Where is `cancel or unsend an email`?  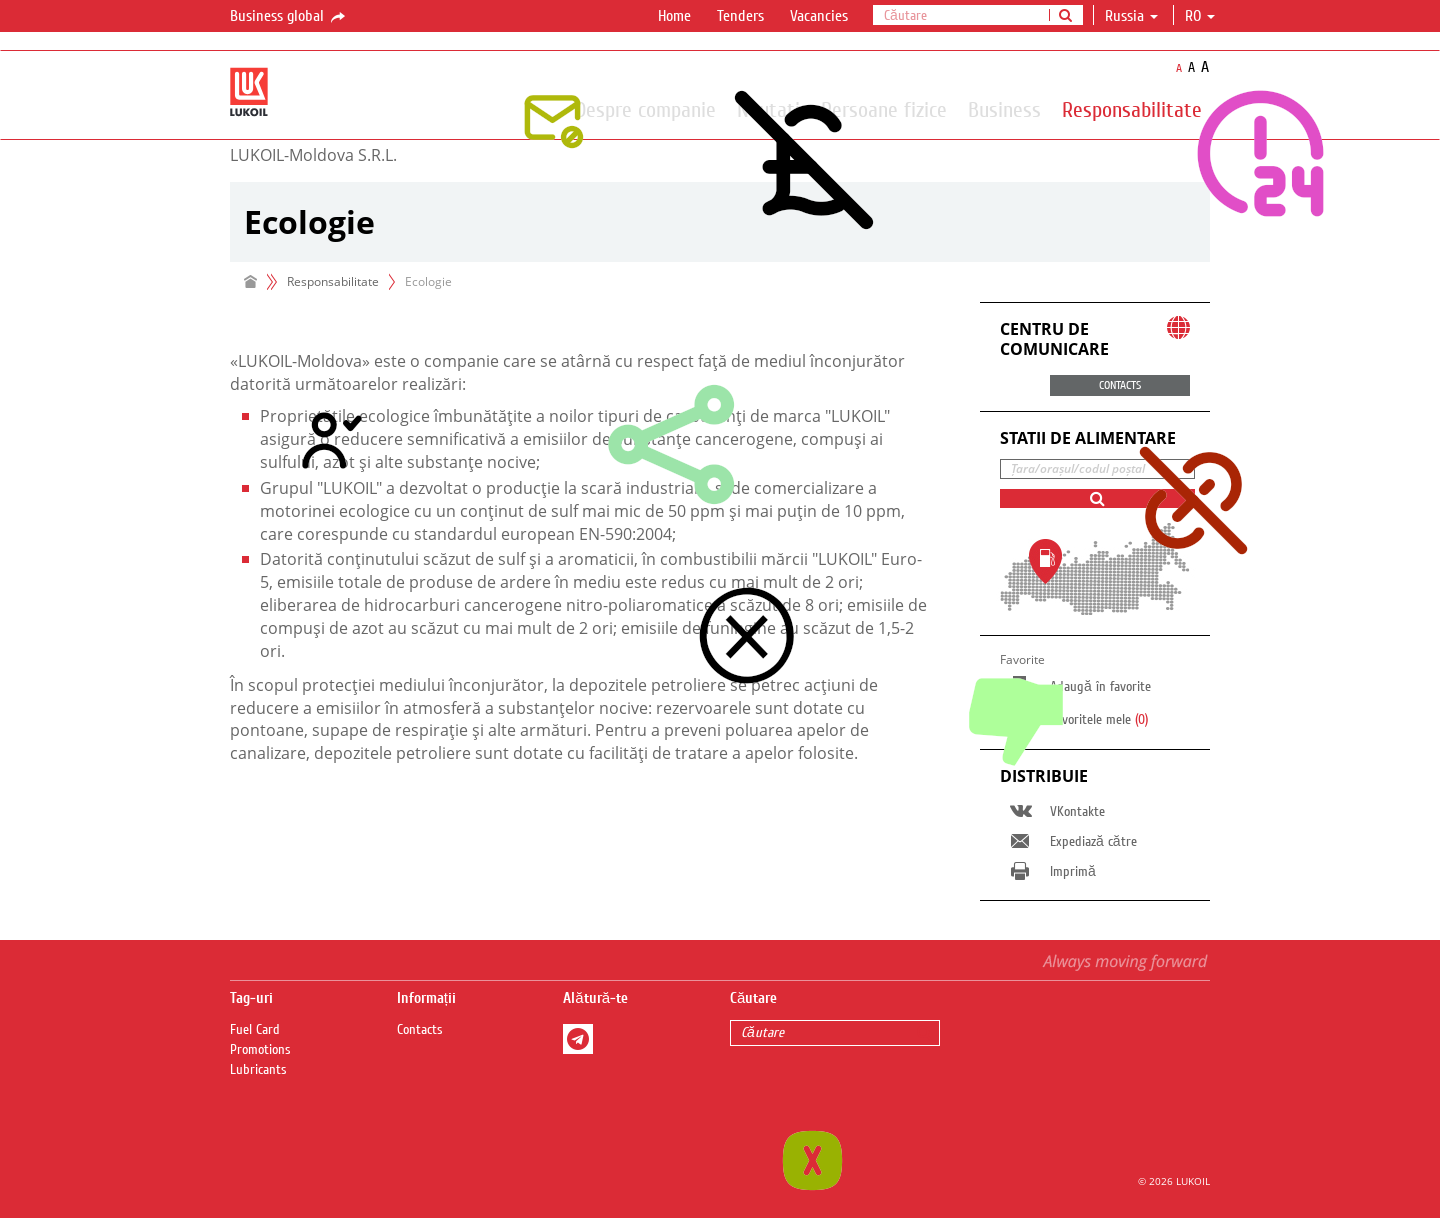 cancel or unsend an email is located at coordinates (552, 117).